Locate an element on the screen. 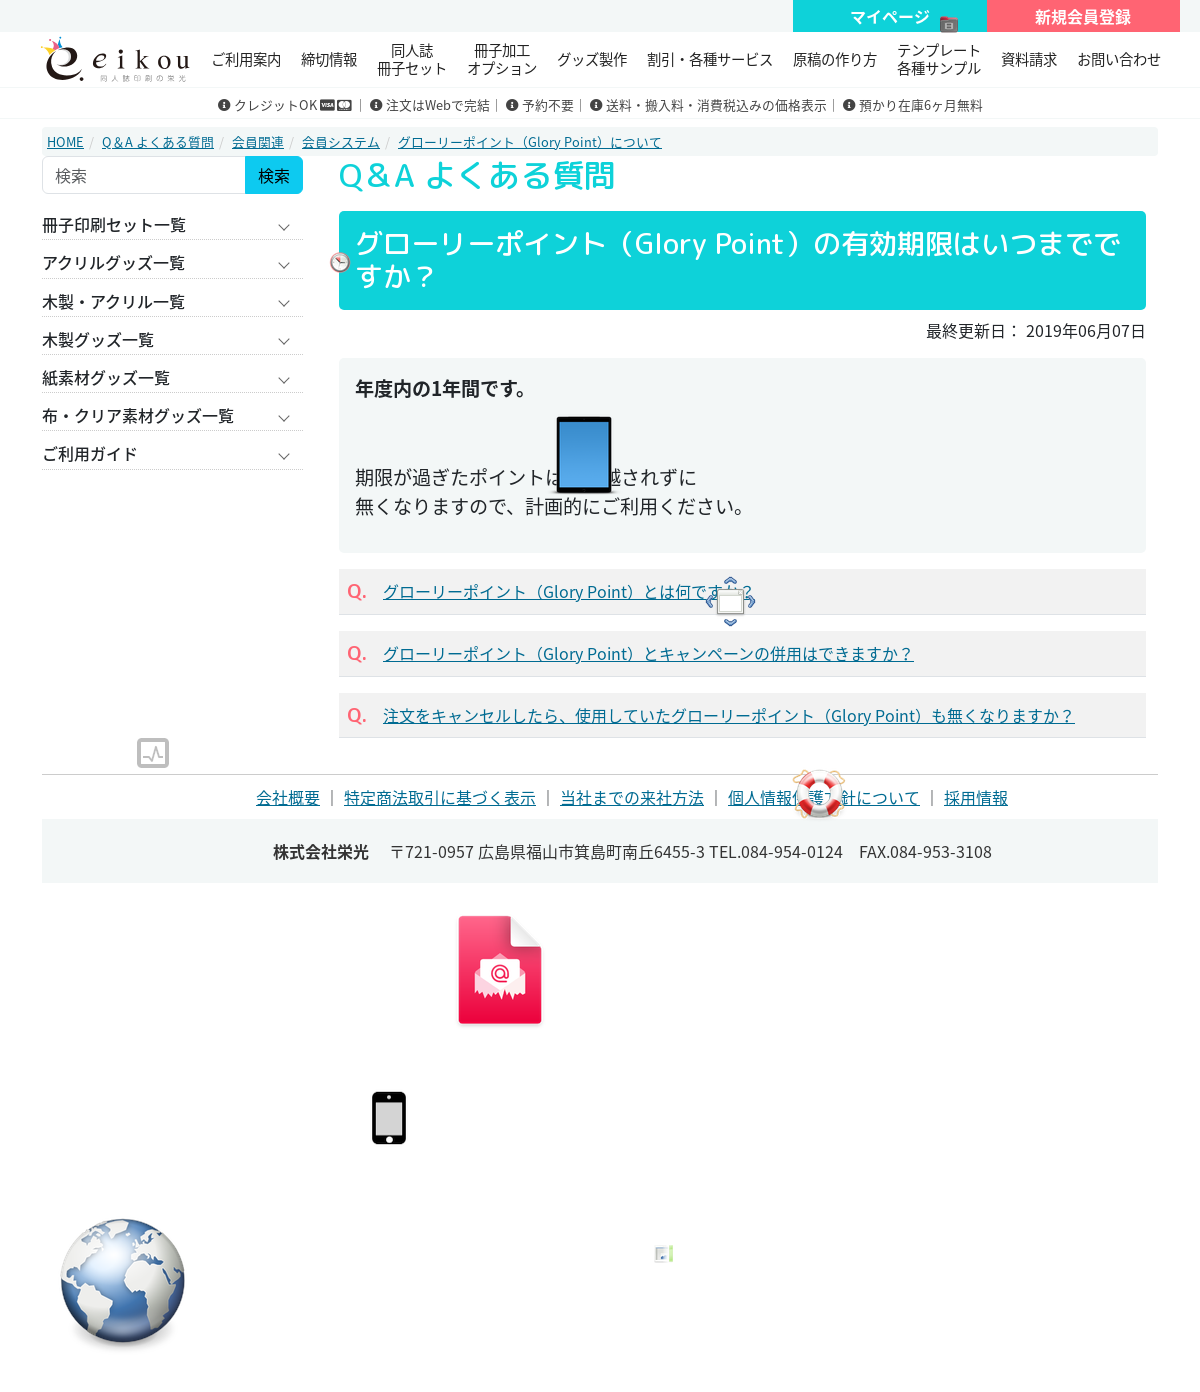 The image size is (1200, 1392). iPad Pro with cellular connectivity in device list is located at coordinates (584, 455).